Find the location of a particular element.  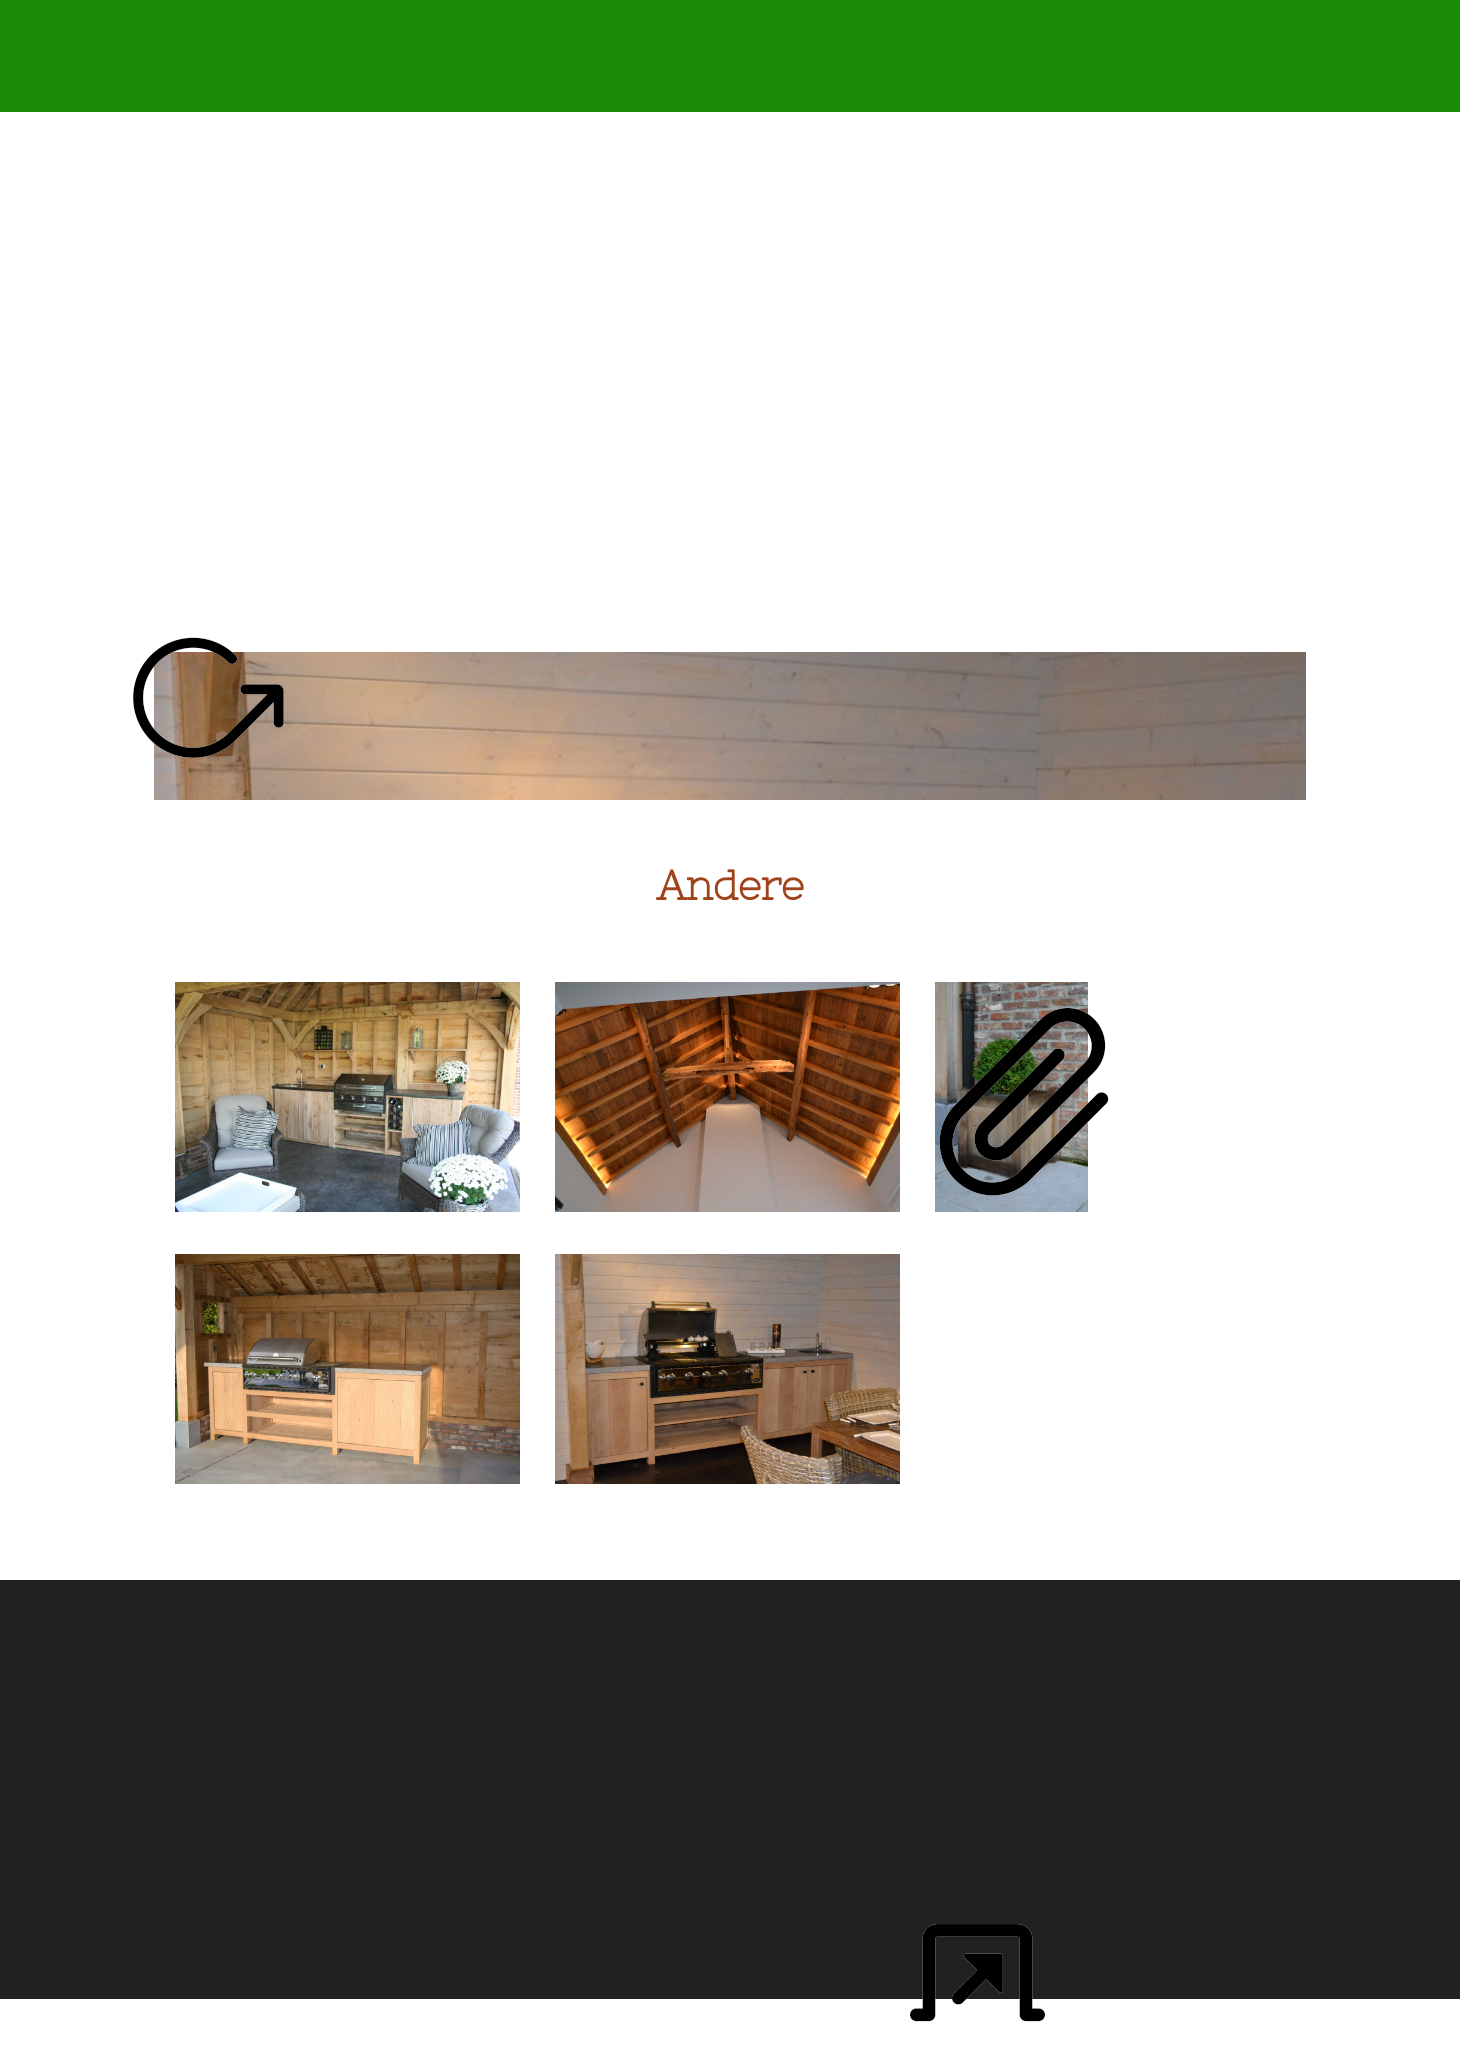

attach a file to your message is located at coordinates (1021, 1103).